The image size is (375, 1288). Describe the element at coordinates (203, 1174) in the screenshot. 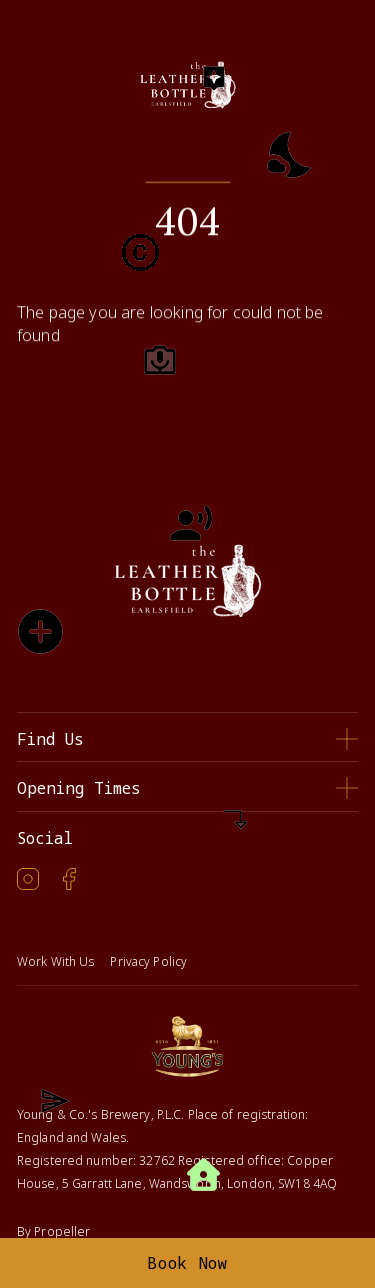

I see `view your home profile` at that location.